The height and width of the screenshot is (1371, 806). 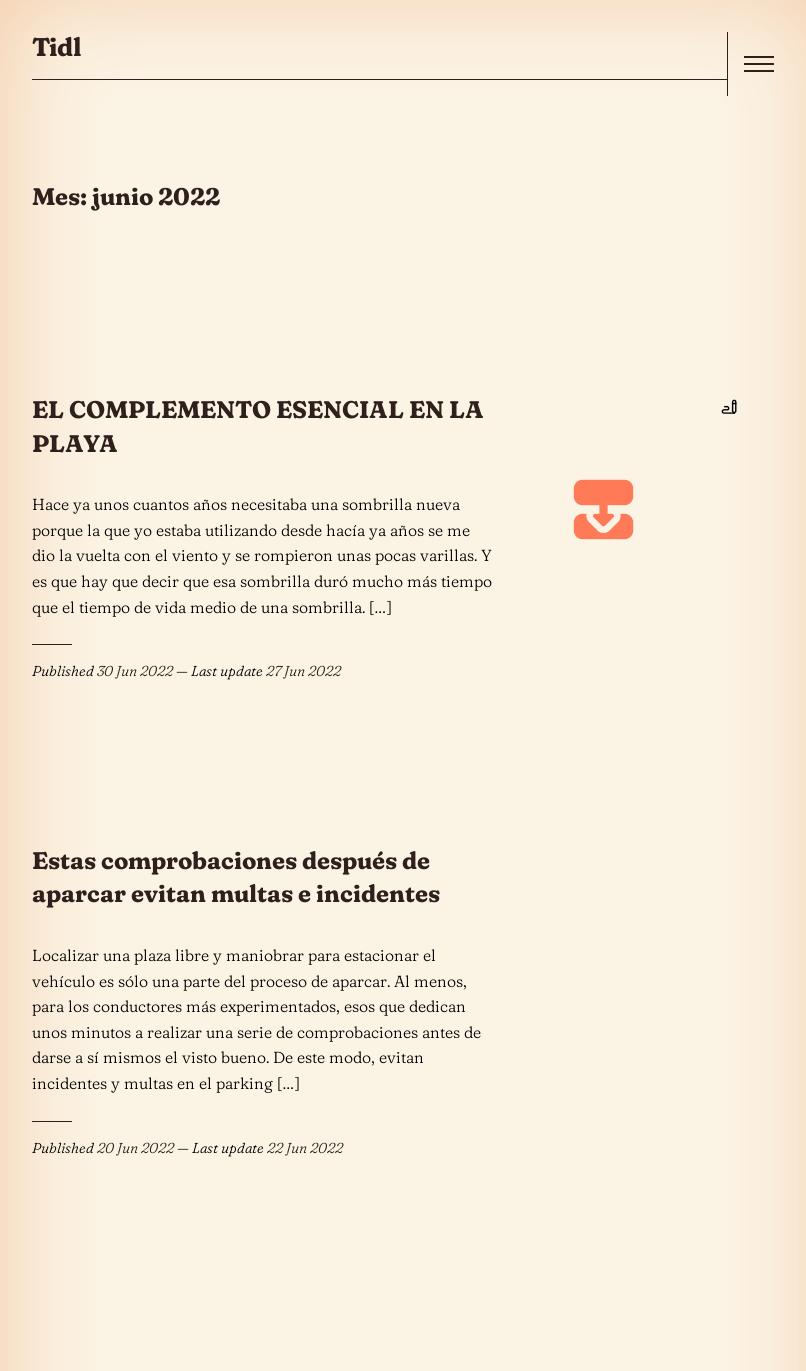 I want to click on move to the next step in a workflow diagram, so click(x=603, y=509).